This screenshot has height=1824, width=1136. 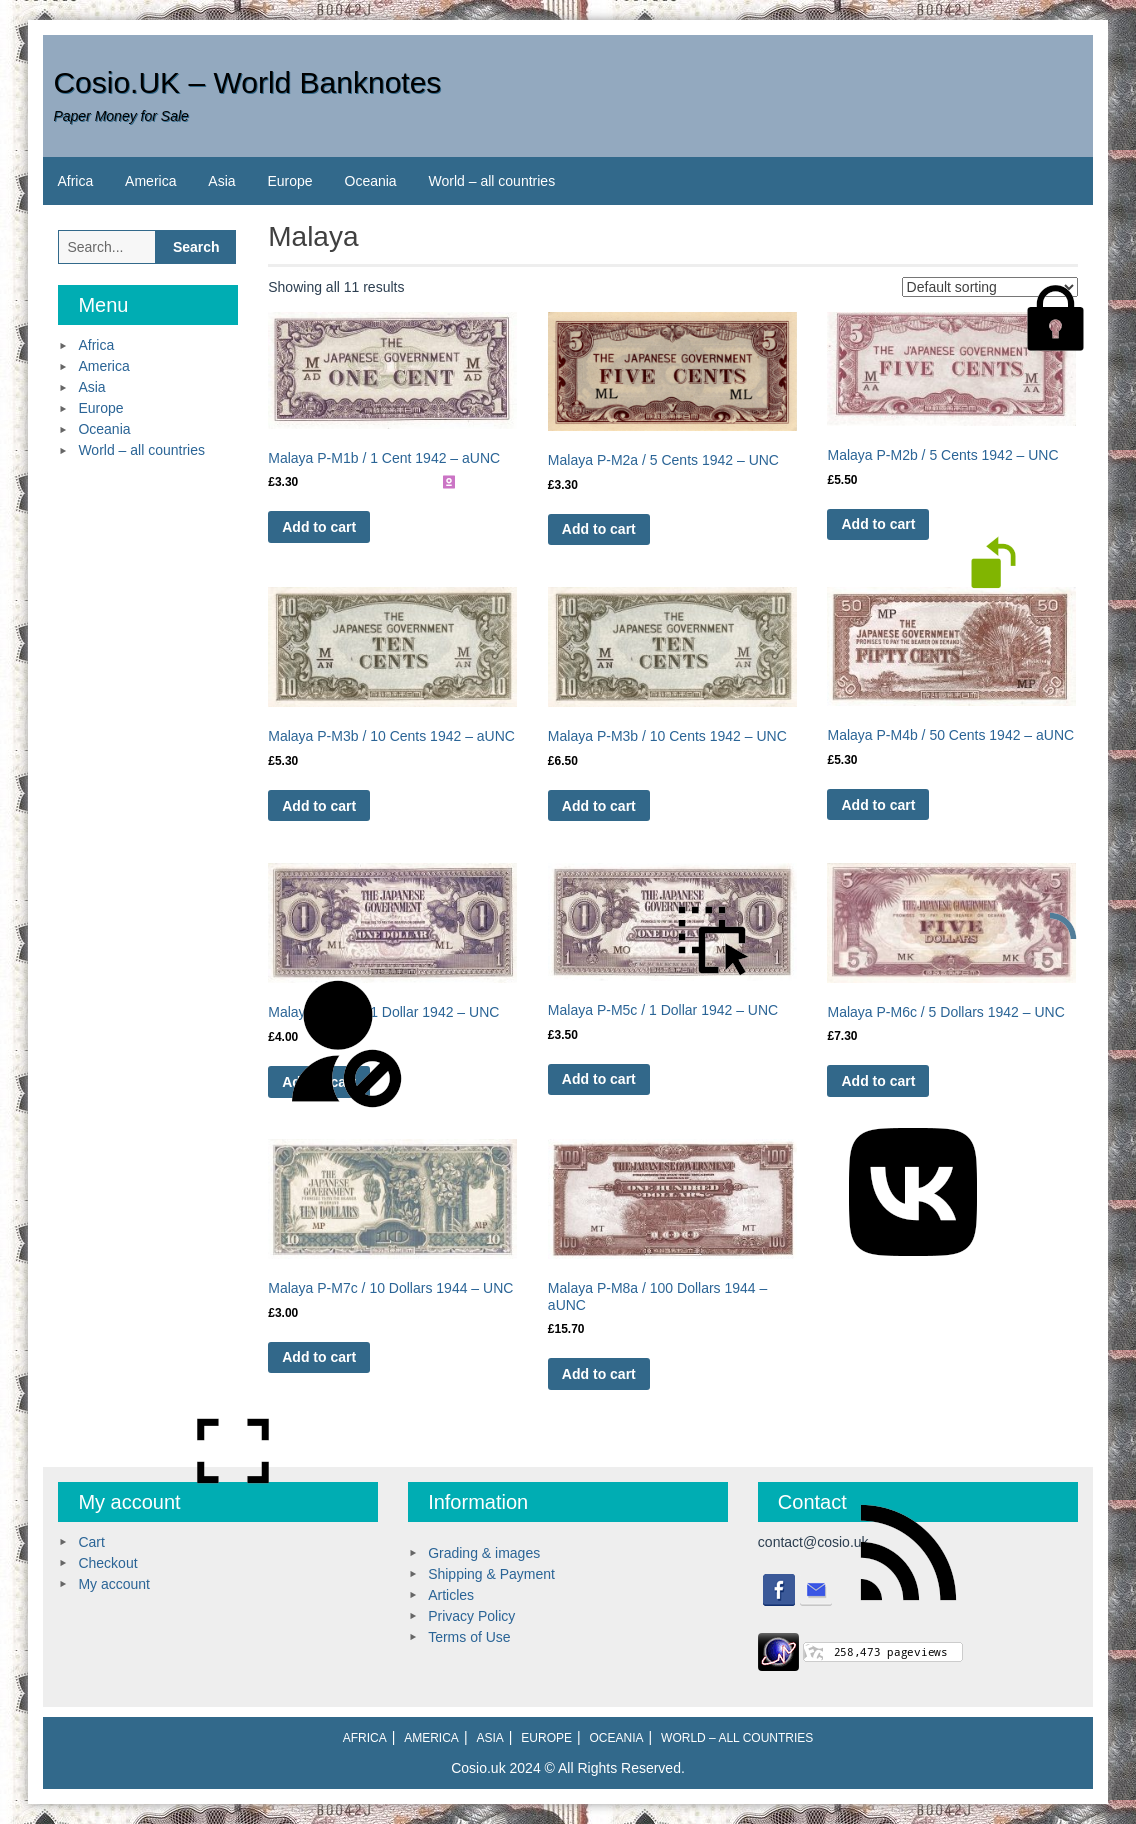 What do you see at coordinates (233, 1451) in the screenshot?
I see `enter fullscreen mode` at bounding box center [233, 1451].